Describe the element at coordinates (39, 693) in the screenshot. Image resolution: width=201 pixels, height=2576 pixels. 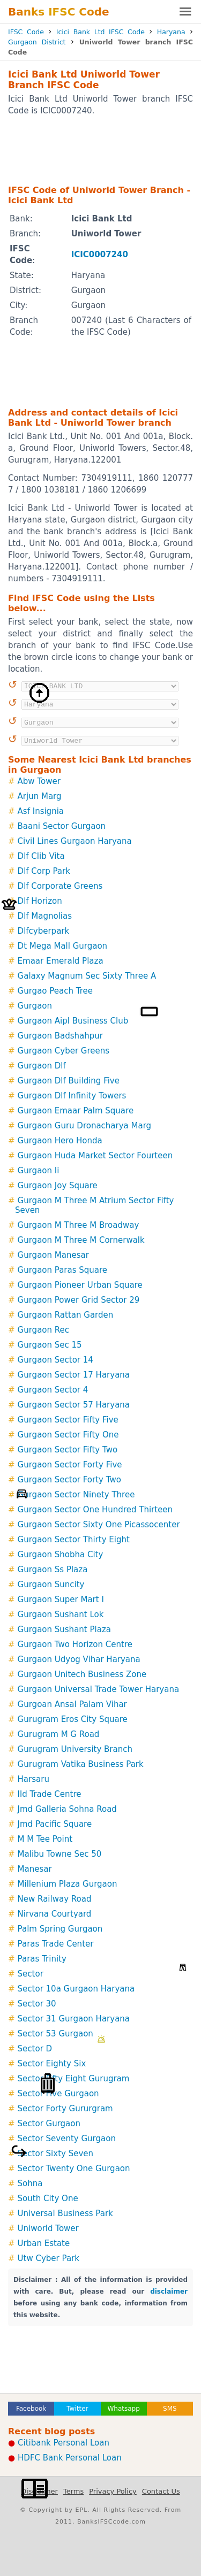
I see `upload a file or content` at that location.